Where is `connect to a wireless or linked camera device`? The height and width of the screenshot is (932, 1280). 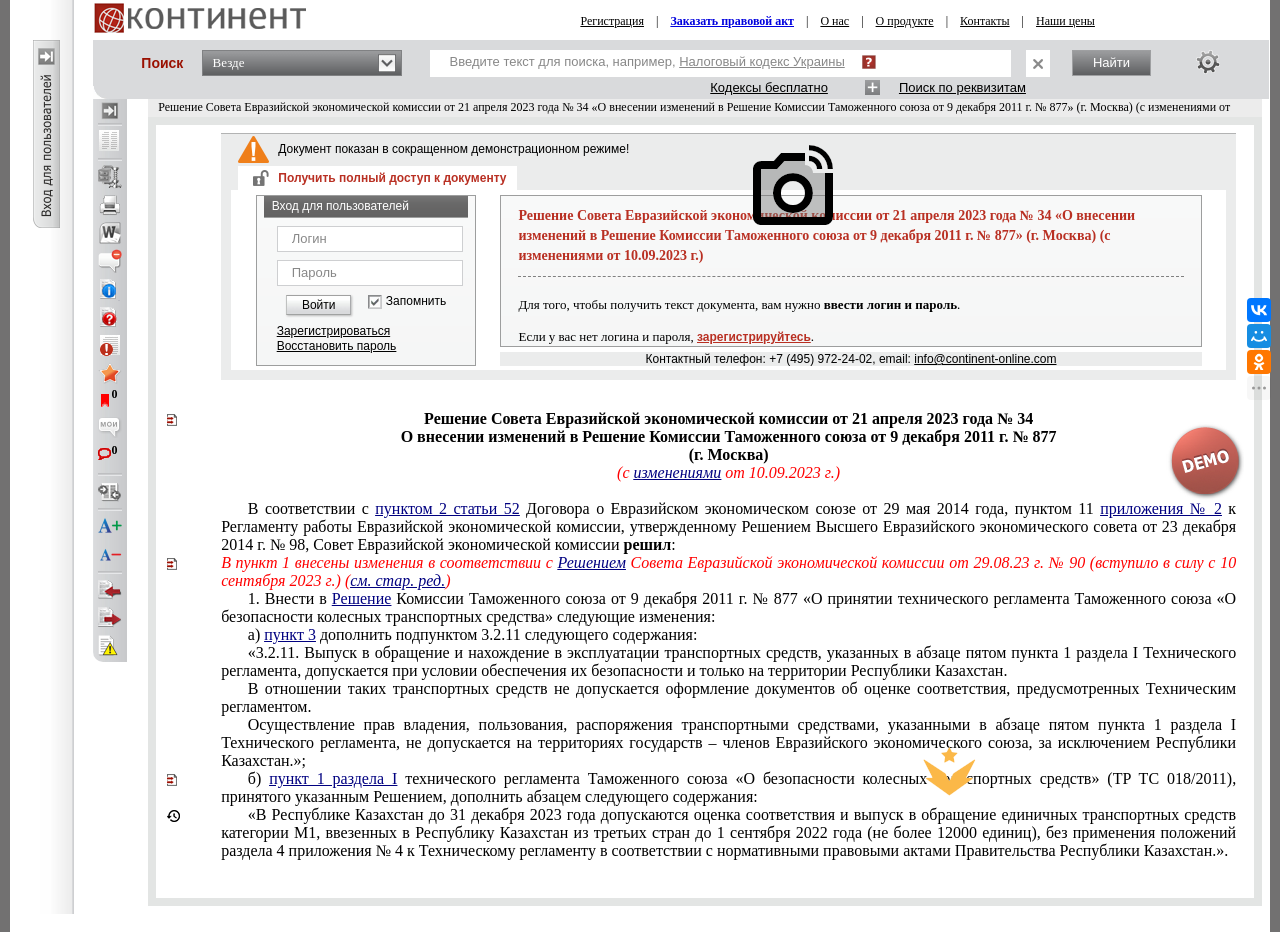
connect to a wireless or linked camera device is located at coordinates (793, 185).